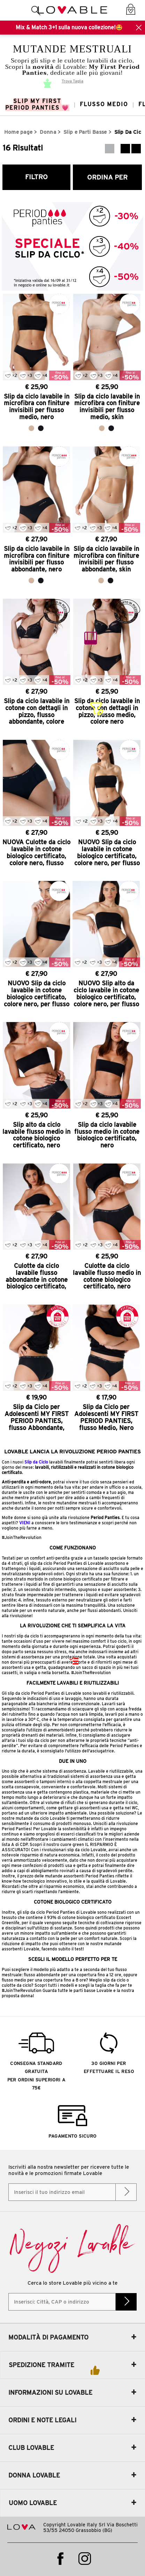 The width and height of the screenshot is (145, 2576). I want to click on edit filter settings, so click(96, 708).